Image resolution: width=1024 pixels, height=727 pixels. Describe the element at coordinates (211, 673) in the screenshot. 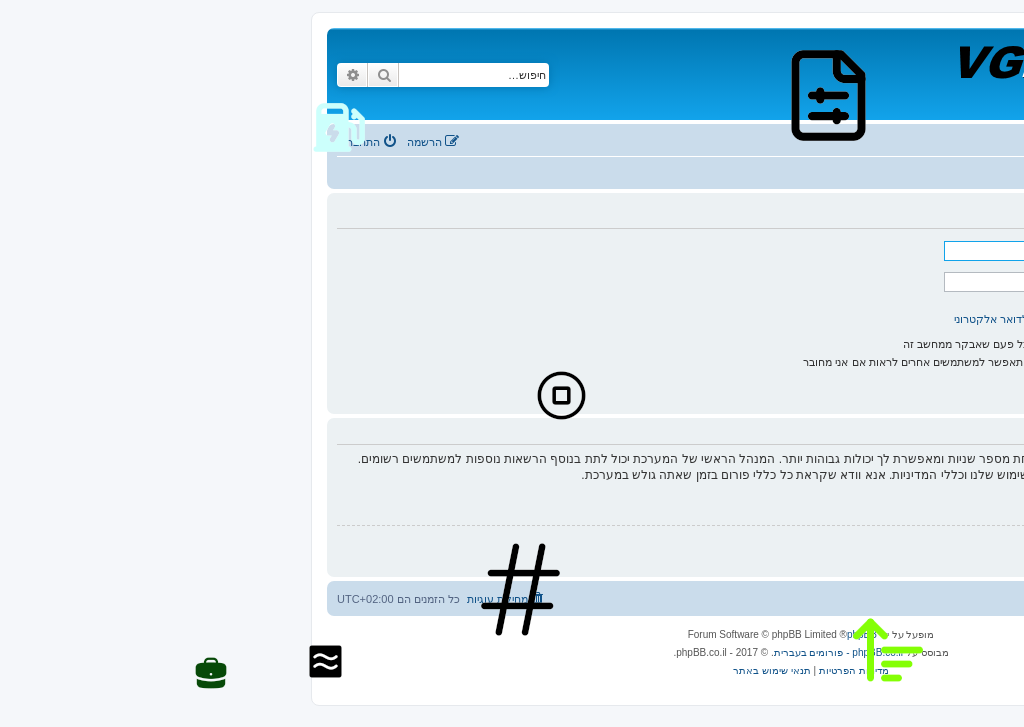

I see `access work or business documents` at that location.